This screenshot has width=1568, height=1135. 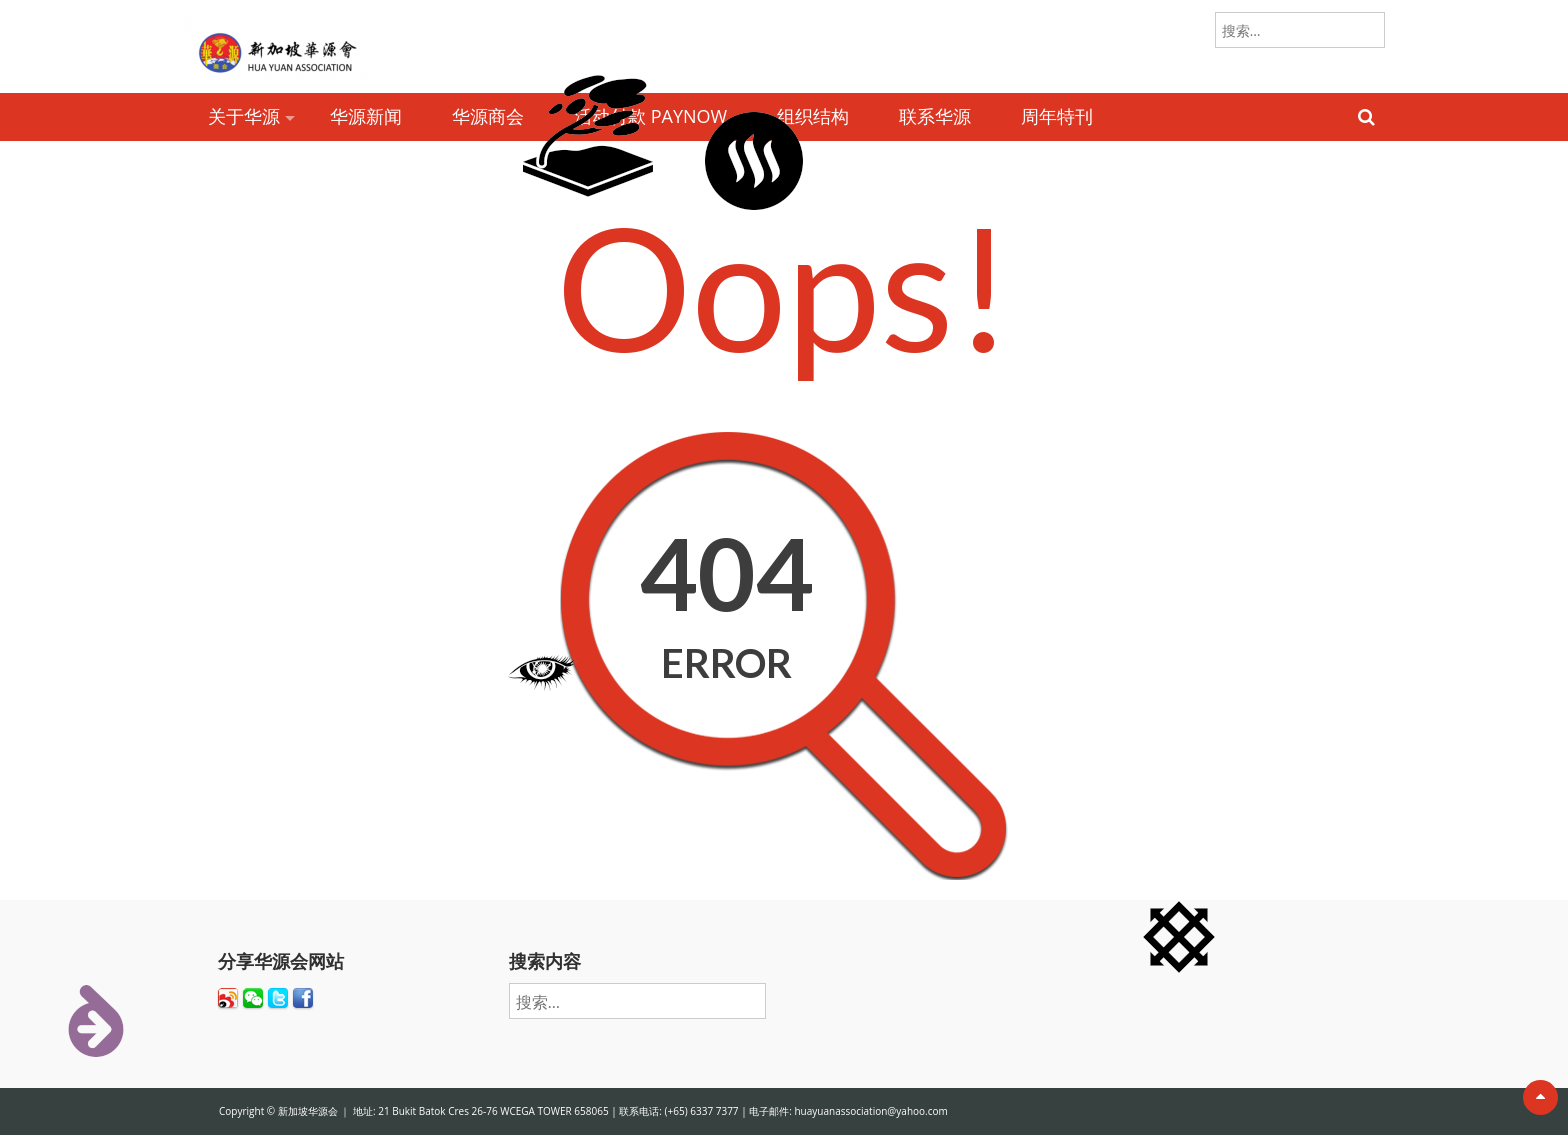 What do you see at coordinates (96, 1021) in the screenshot?
I see `doctrine PHP database library logo` at bounding box center [96, 1021].